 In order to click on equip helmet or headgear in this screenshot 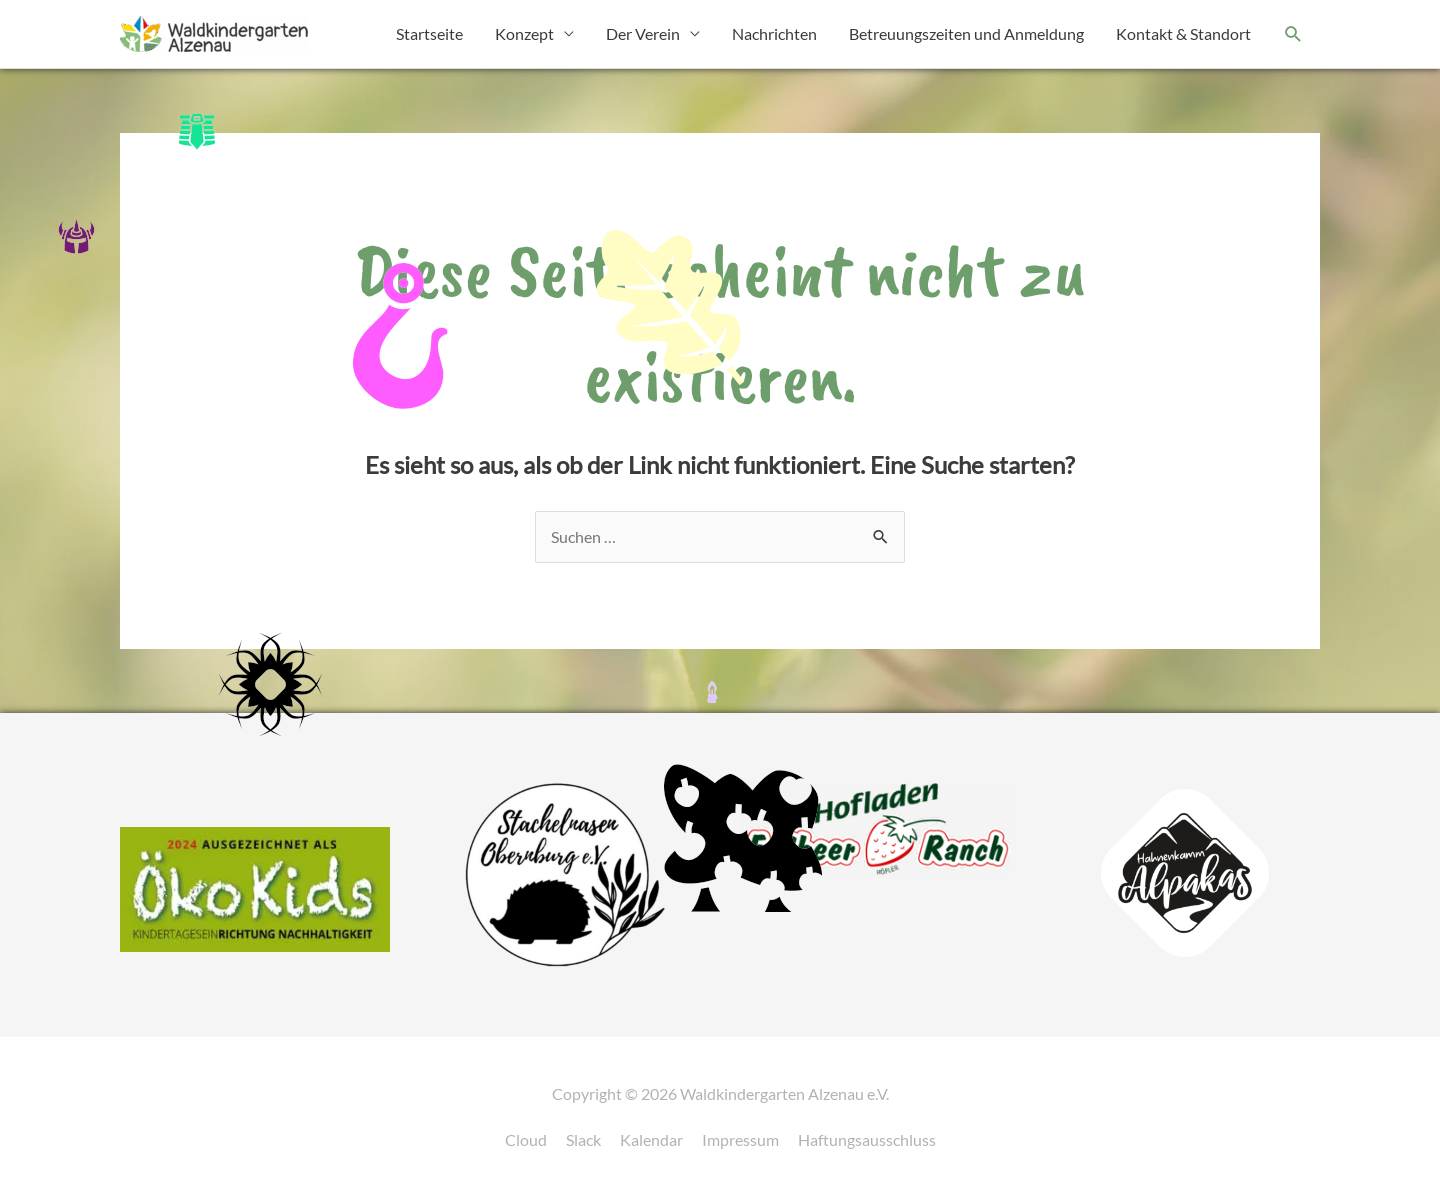, I will do `click(76, 236)`.